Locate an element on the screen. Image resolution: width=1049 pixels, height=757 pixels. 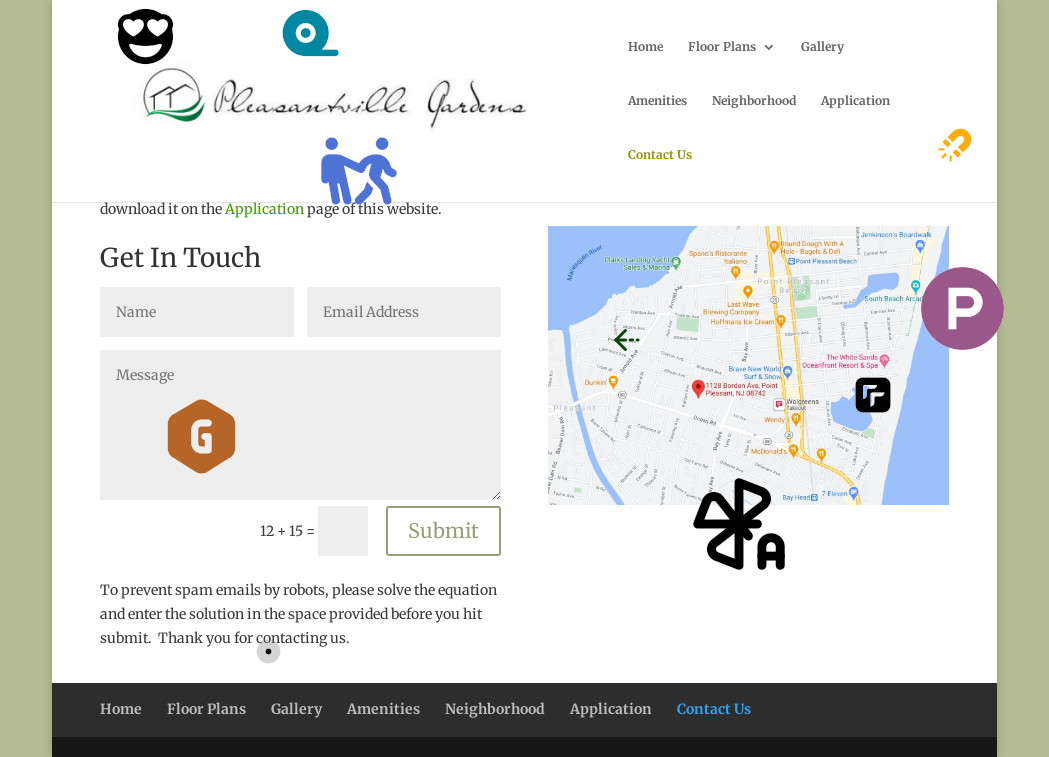
toggle automatic climate control fan is located at coordinates (739, 524).